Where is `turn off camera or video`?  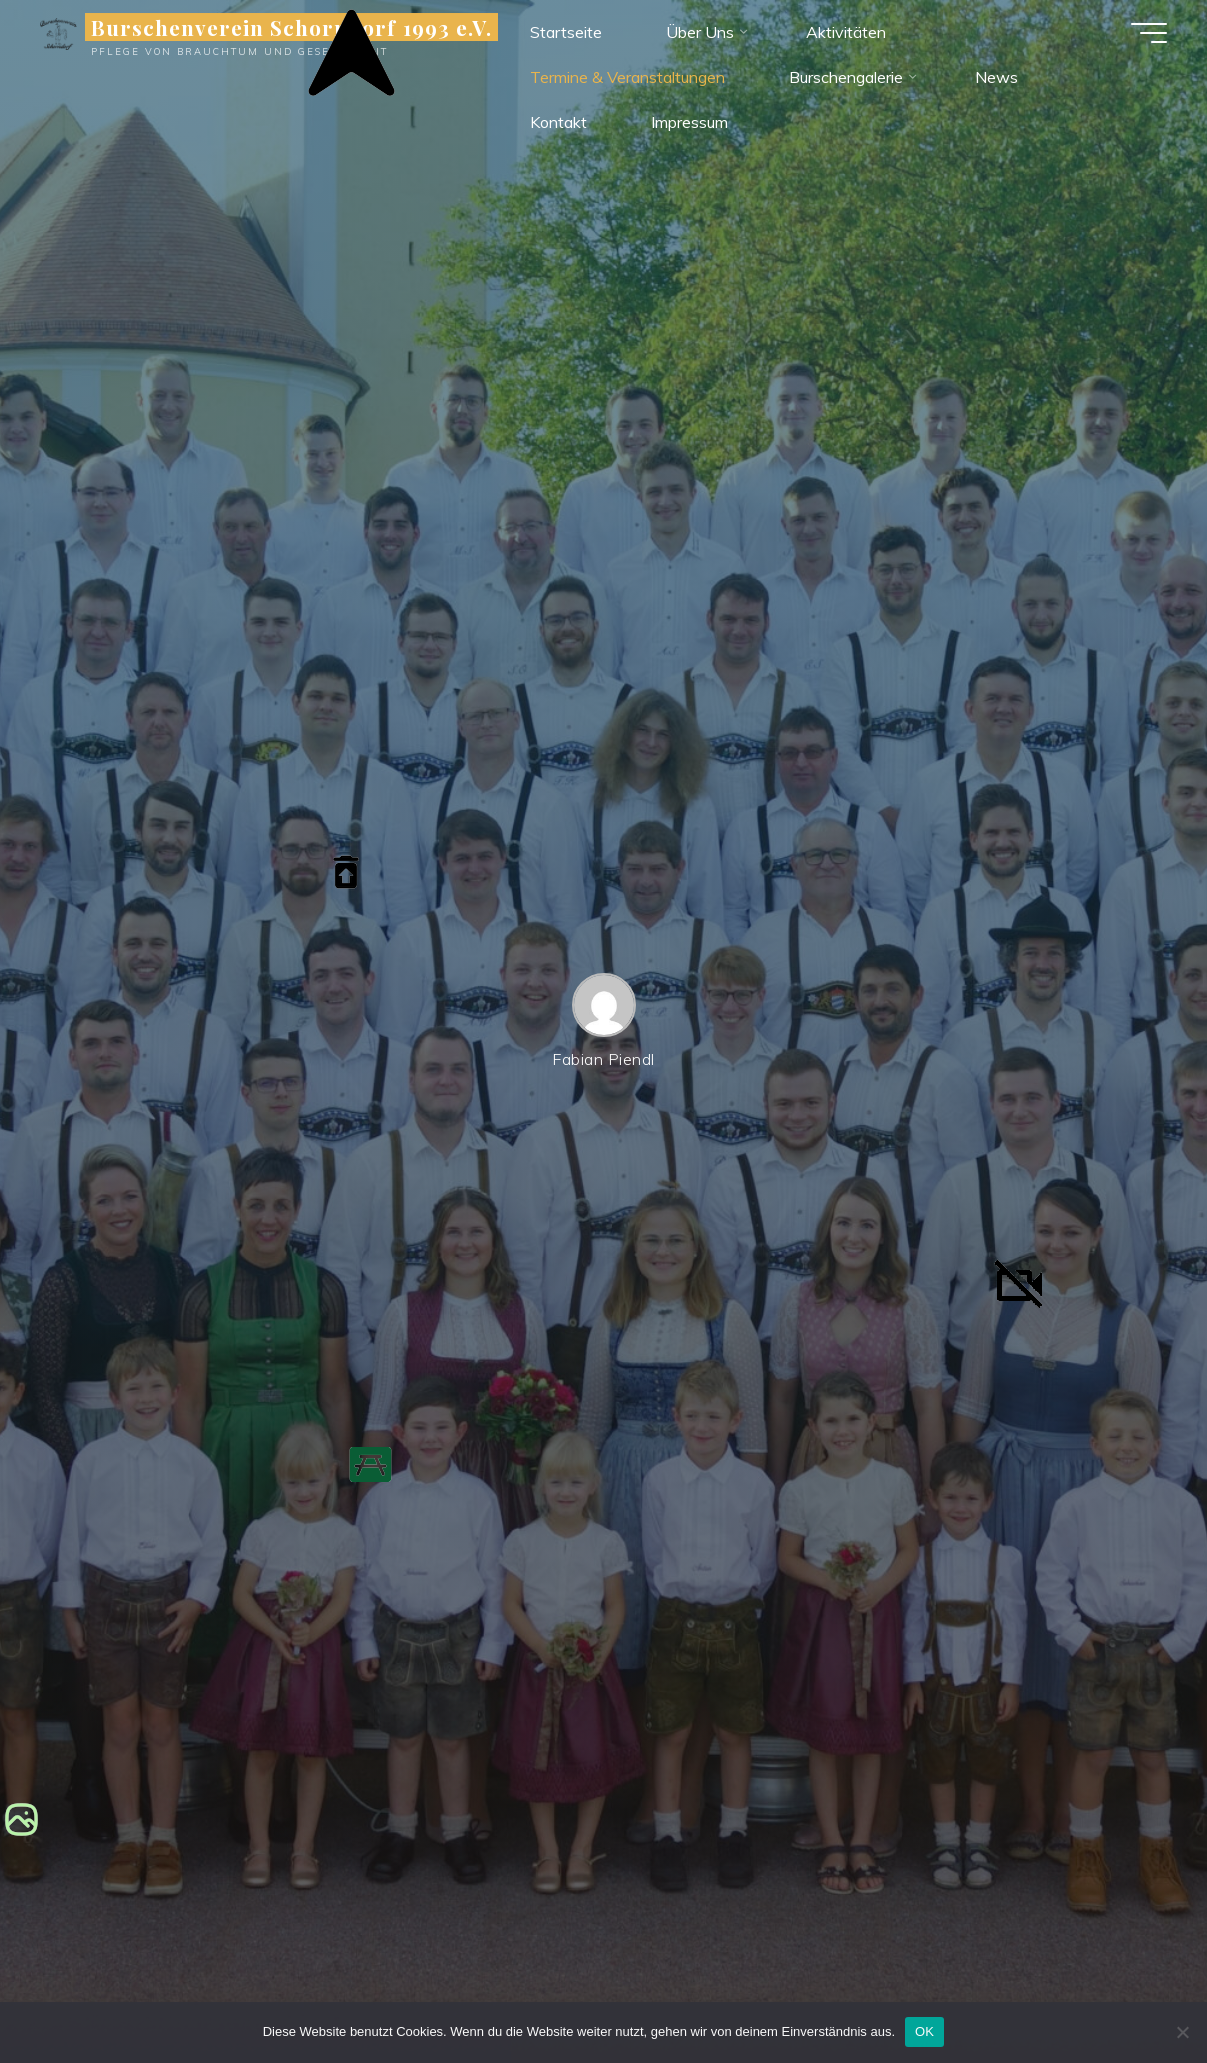
turn off camera or video is located at coordinates (1019, 1285).